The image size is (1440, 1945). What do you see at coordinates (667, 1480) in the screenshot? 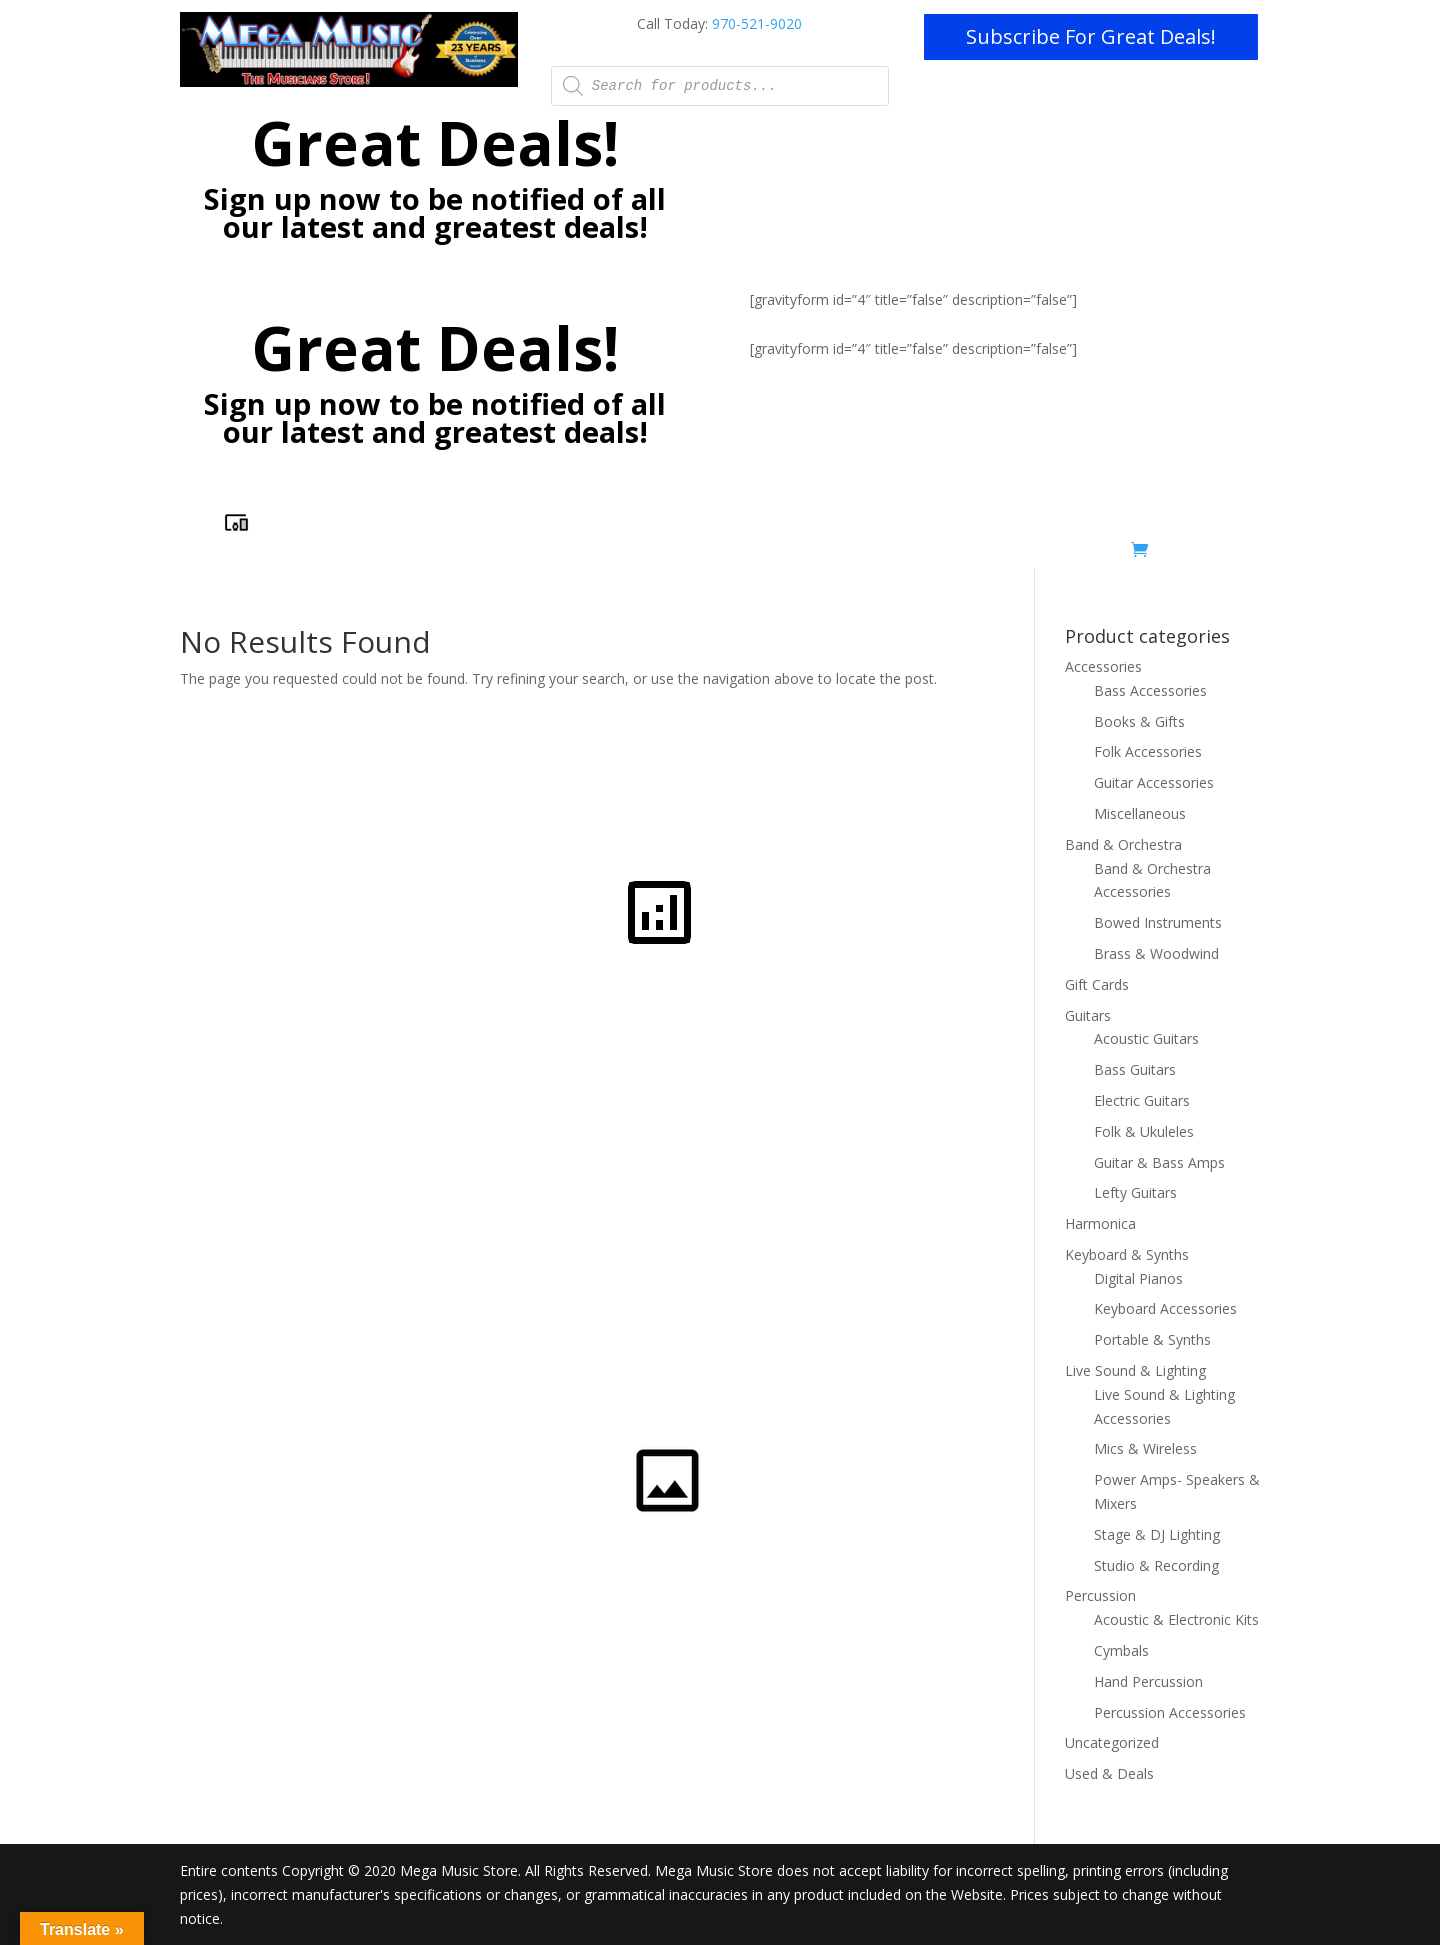
I see `insert an image into your document` at bounding box center [667, 1480].